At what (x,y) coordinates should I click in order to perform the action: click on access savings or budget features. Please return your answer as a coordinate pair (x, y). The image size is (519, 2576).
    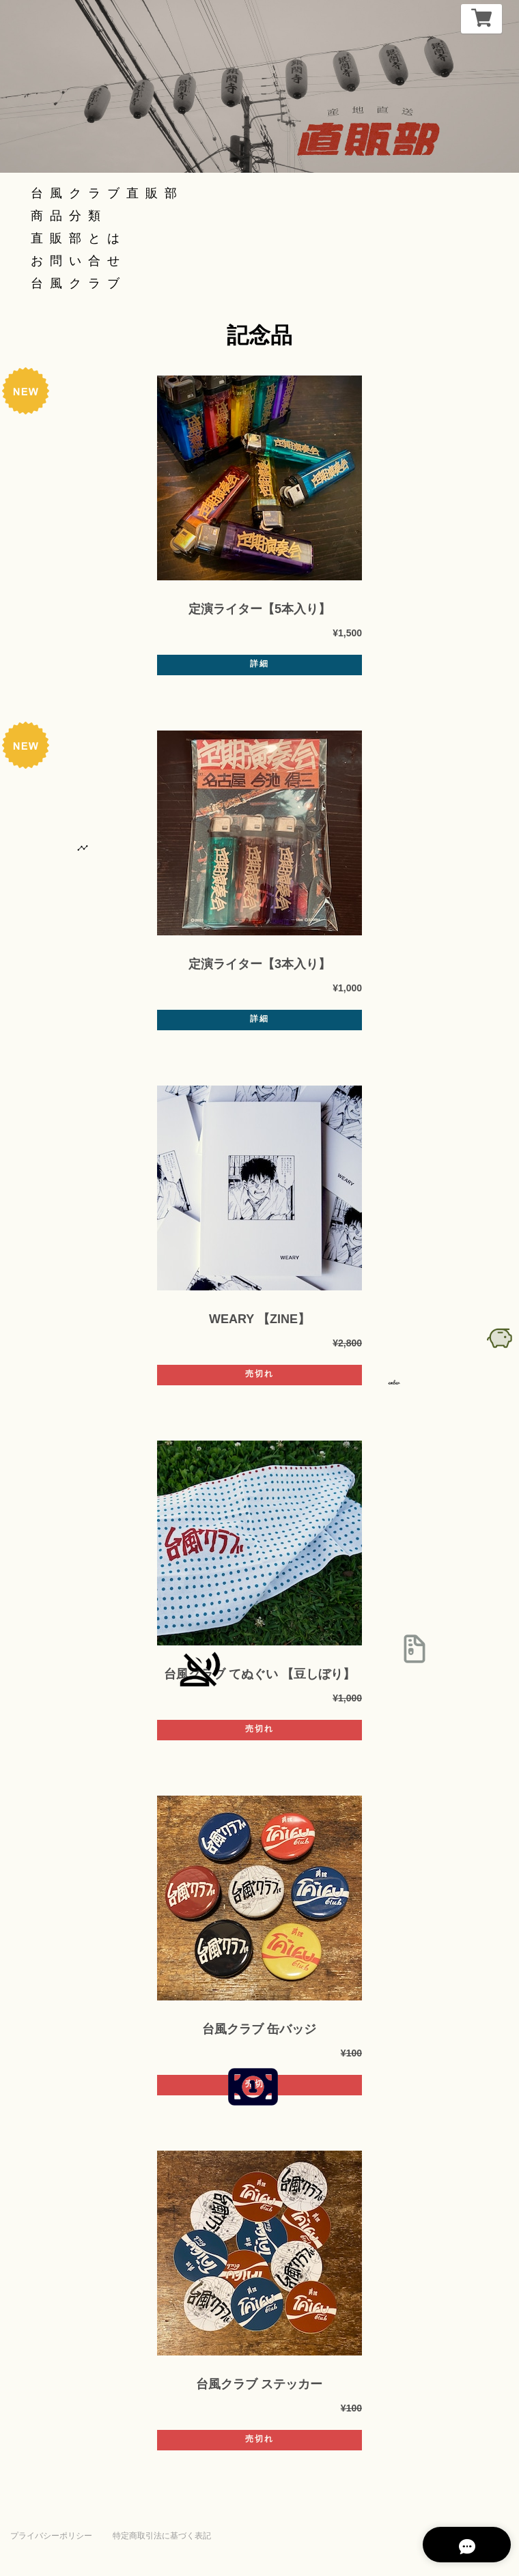
    Looking at the image, I should click on (500, 1338).